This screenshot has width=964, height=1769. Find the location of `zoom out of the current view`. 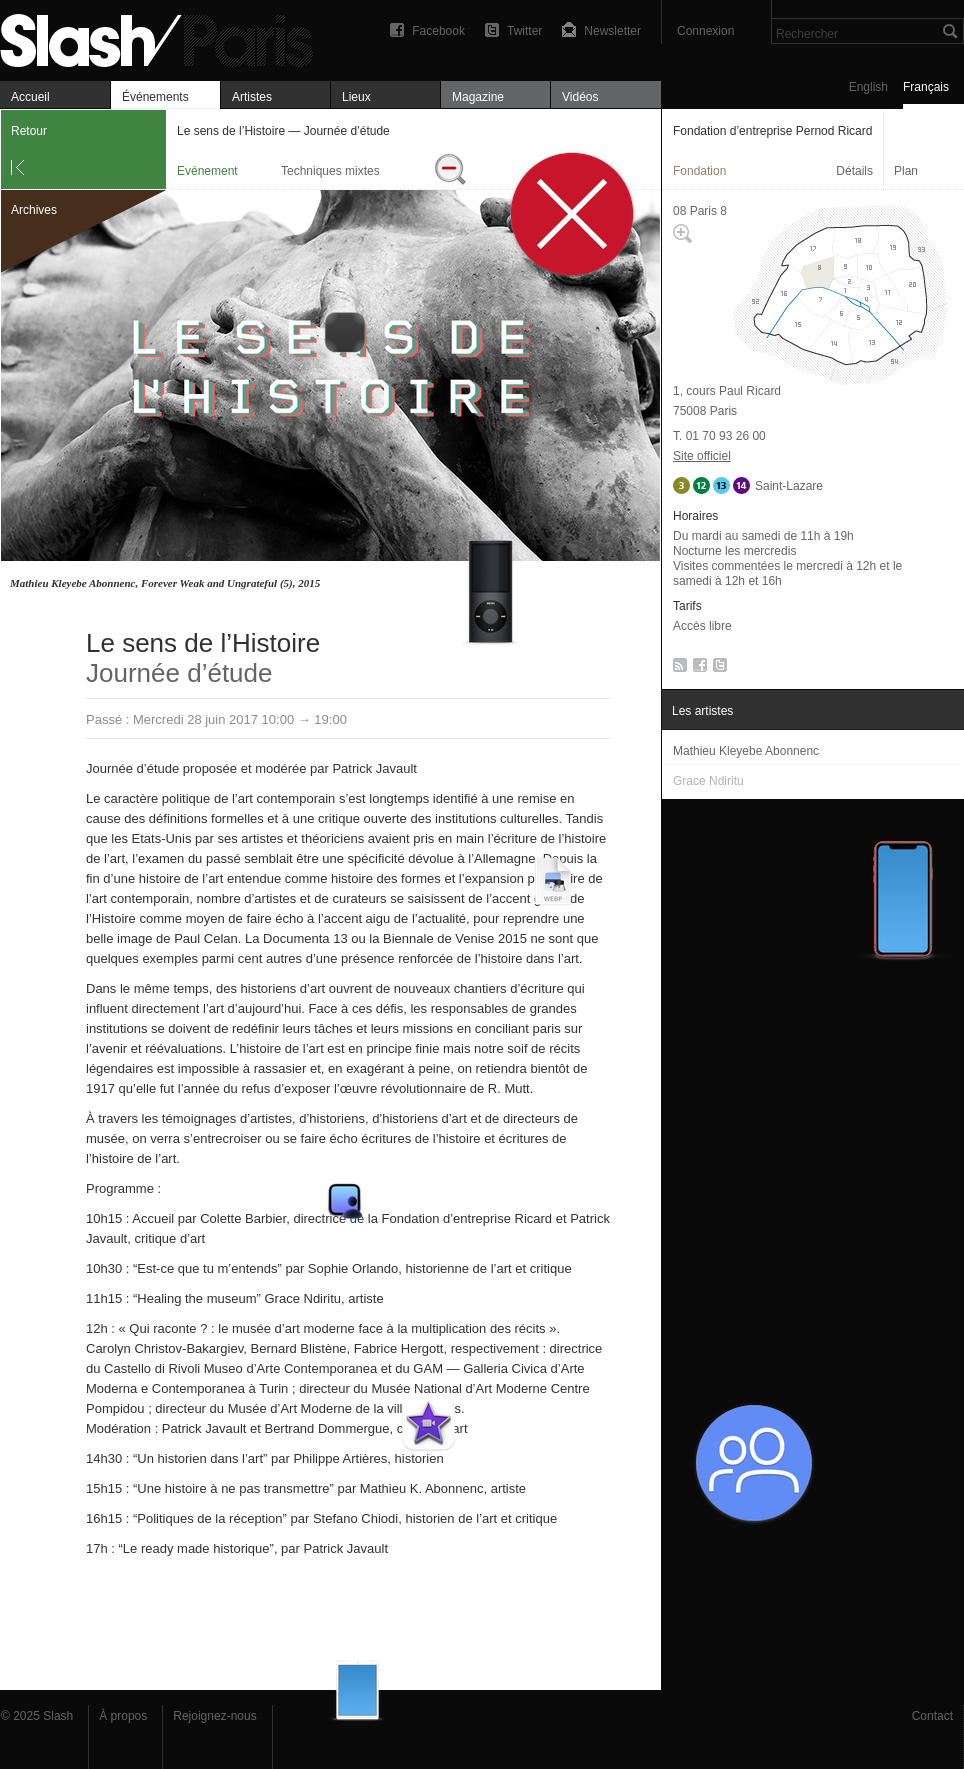

zoom out of the current view is located at coordinates (450, 169).